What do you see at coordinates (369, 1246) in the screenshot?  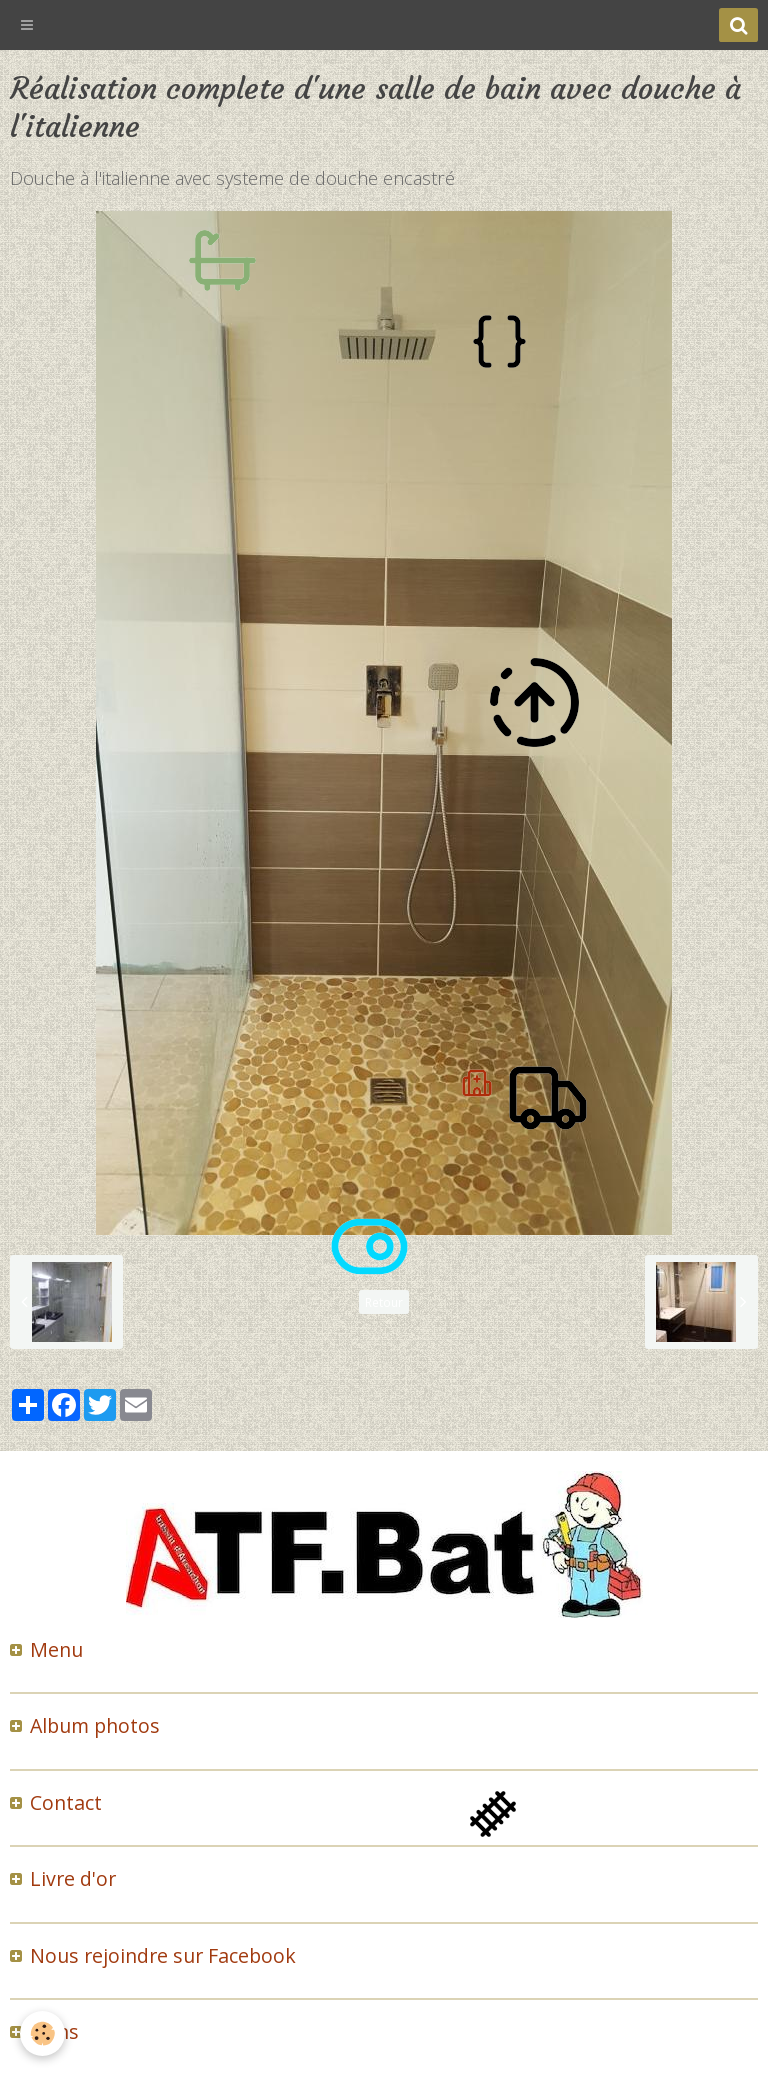 I see `toggle switch in the on/enabled position` at bounding box center [369, 1246].